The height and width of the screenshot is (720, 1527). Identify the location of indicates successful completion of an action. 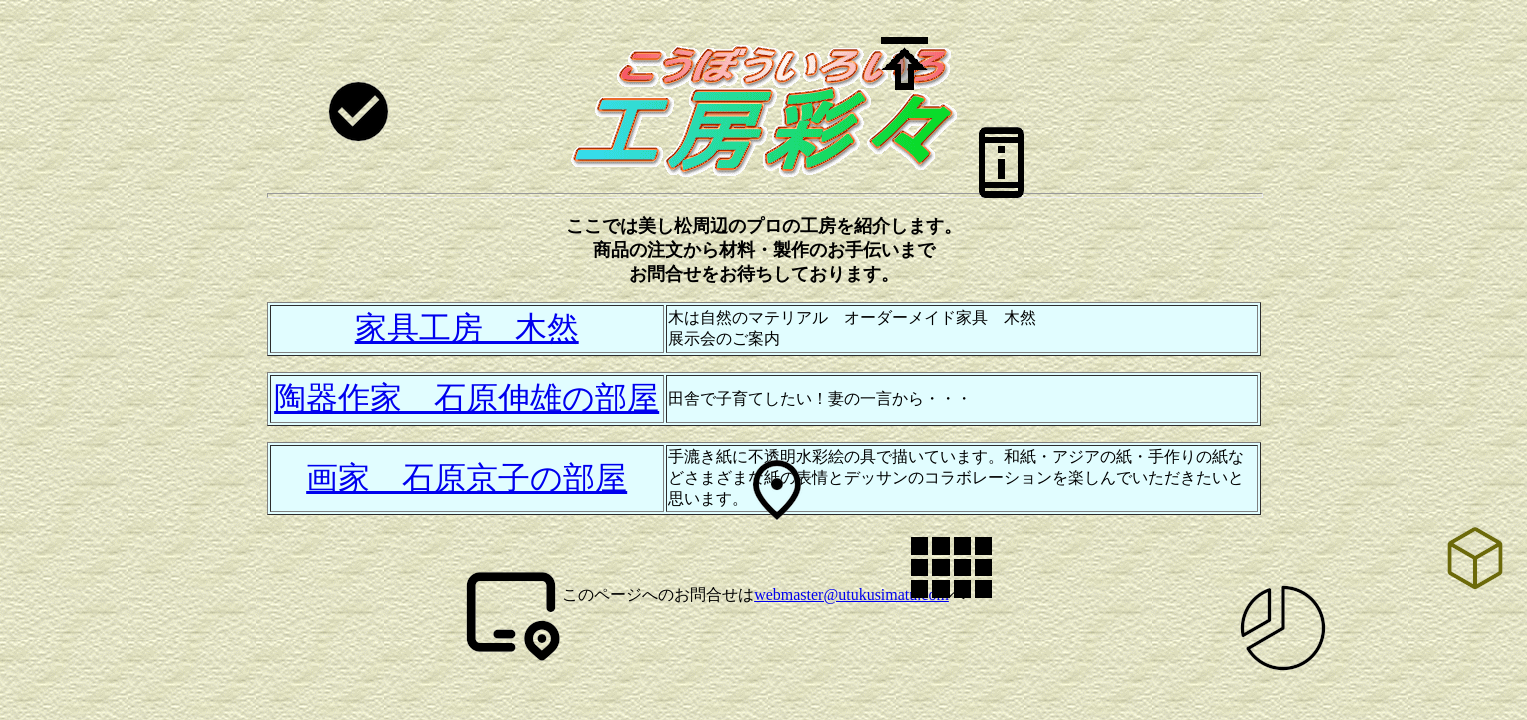
(358, 111).